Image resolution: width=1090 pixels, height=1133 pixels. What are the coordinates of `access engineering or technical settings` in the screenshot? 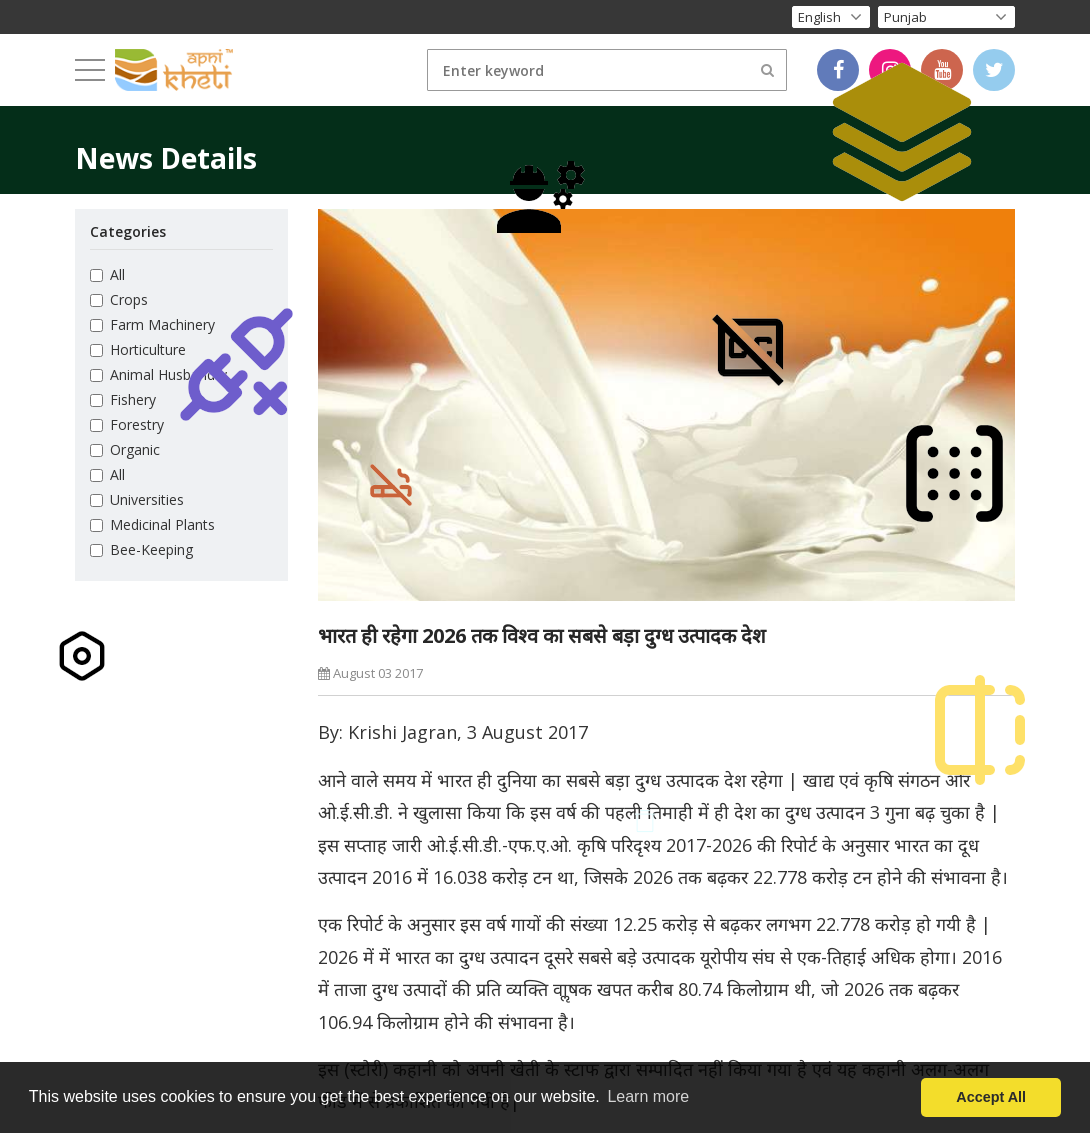 It's located at (541, 197).